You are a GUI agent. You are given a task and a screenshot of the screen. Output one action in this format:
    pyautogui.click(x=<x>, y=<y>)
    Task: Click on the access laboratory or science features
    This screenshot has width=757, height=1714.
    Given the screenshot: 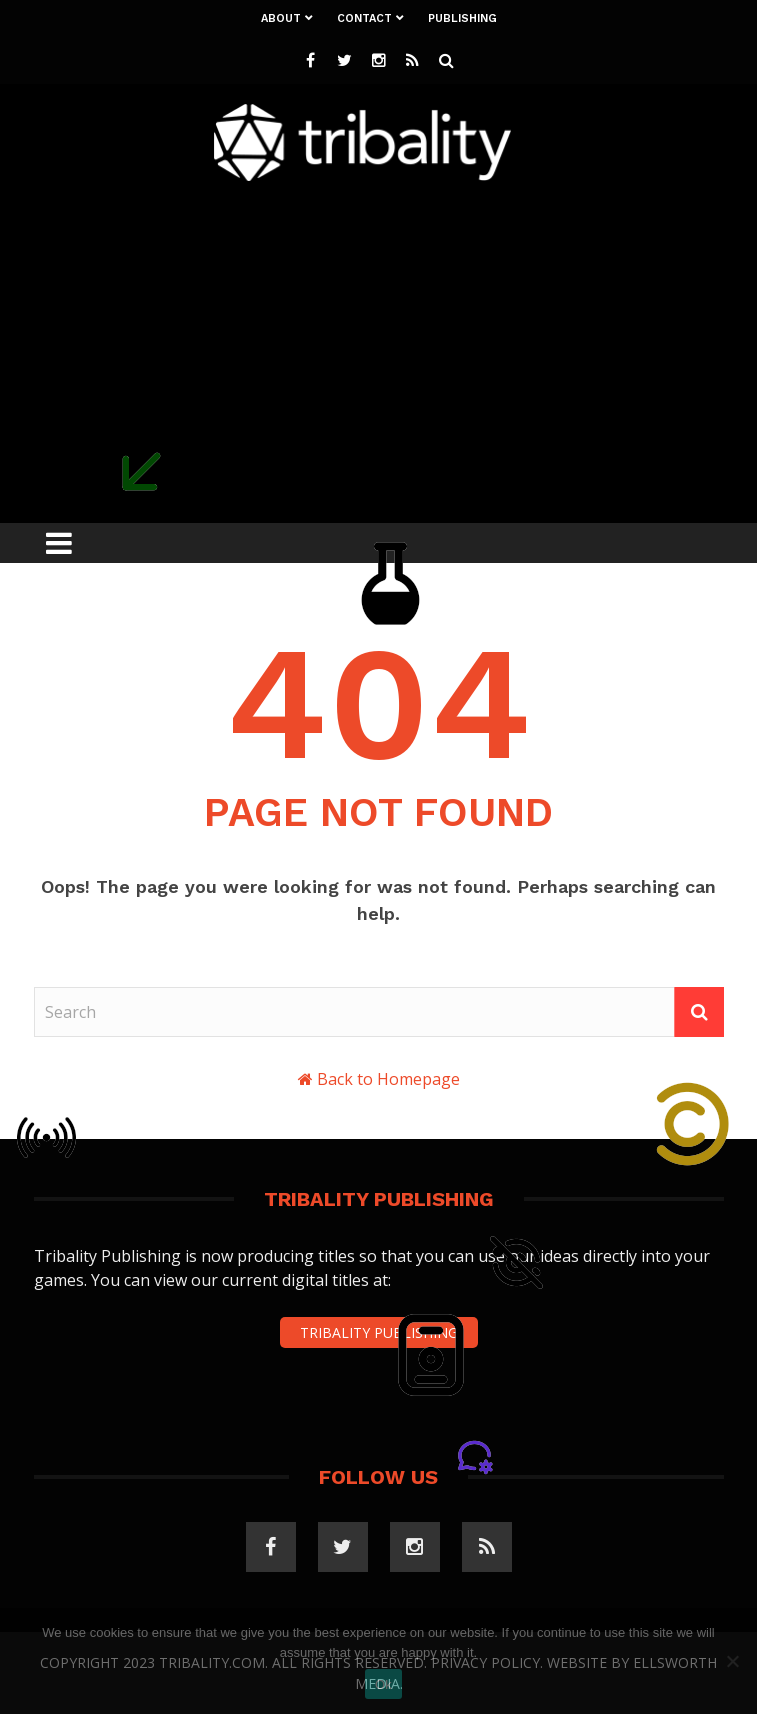 What is the action you would take?
    pyautogui.click(x=390, y=583)
    